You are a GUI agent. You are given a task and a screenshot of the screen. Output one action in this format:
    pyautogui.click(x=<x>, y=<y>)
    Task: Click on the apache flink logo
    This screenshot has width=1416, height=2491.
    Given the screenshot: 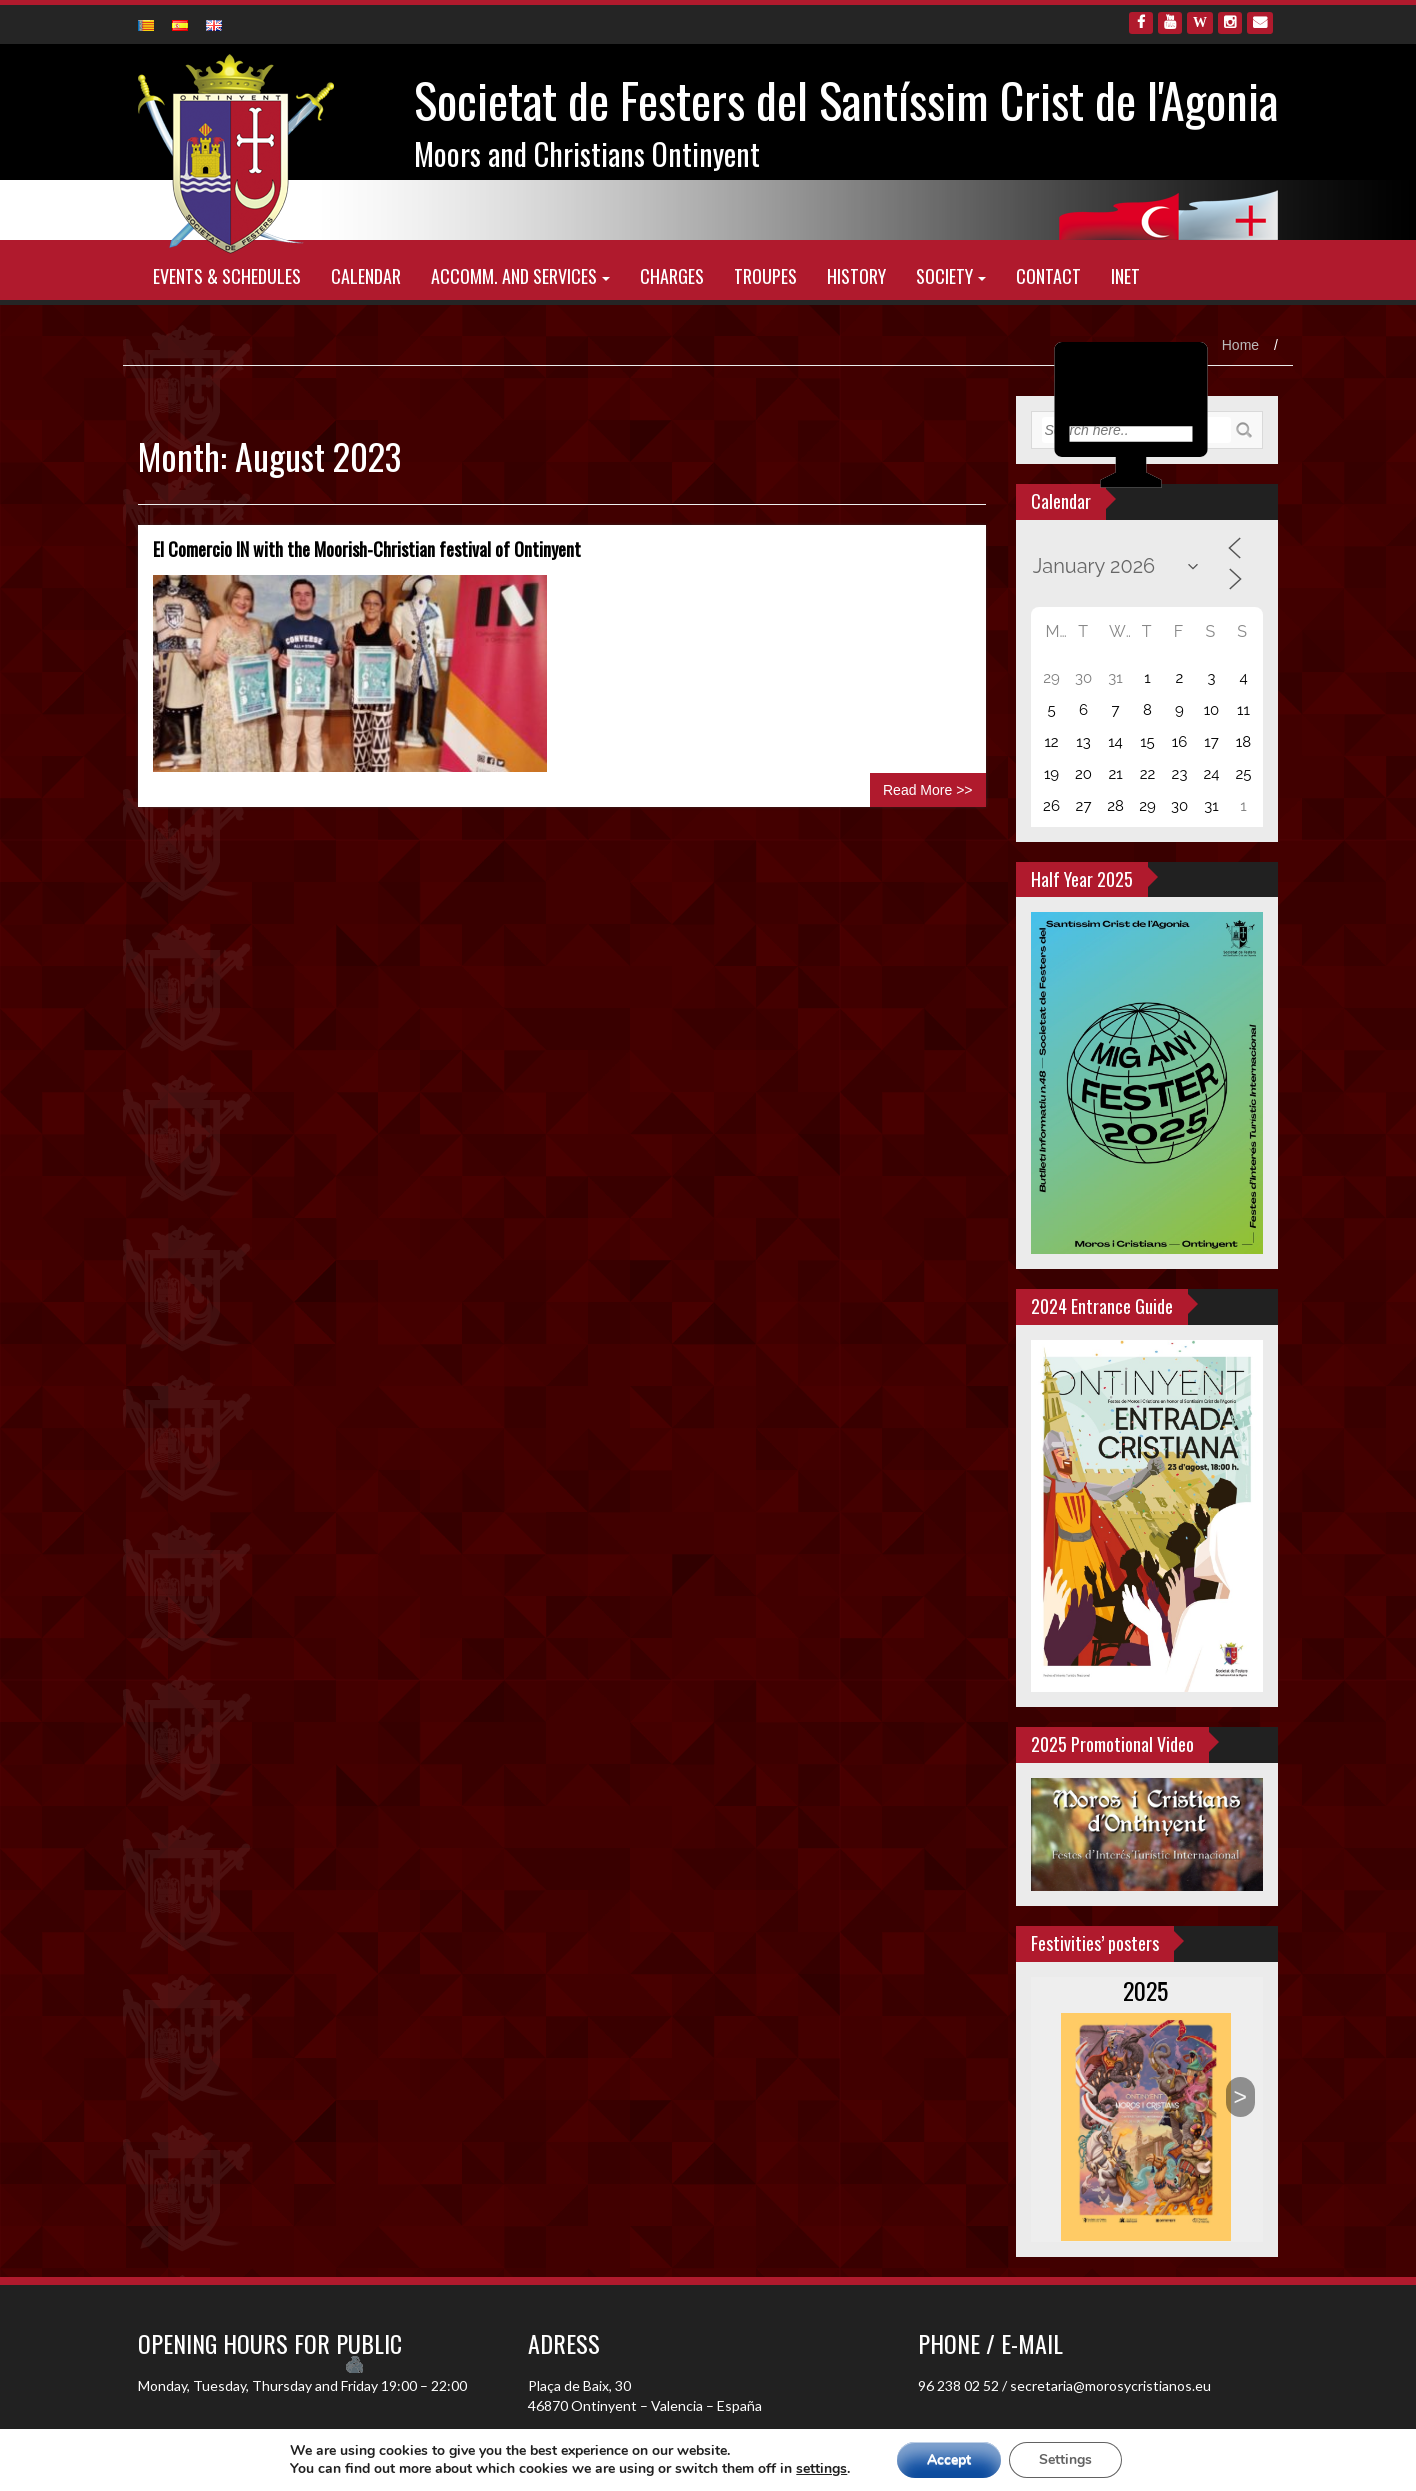 What is the action you would take?
    pyautogui.click(x=354, y=2364)
    